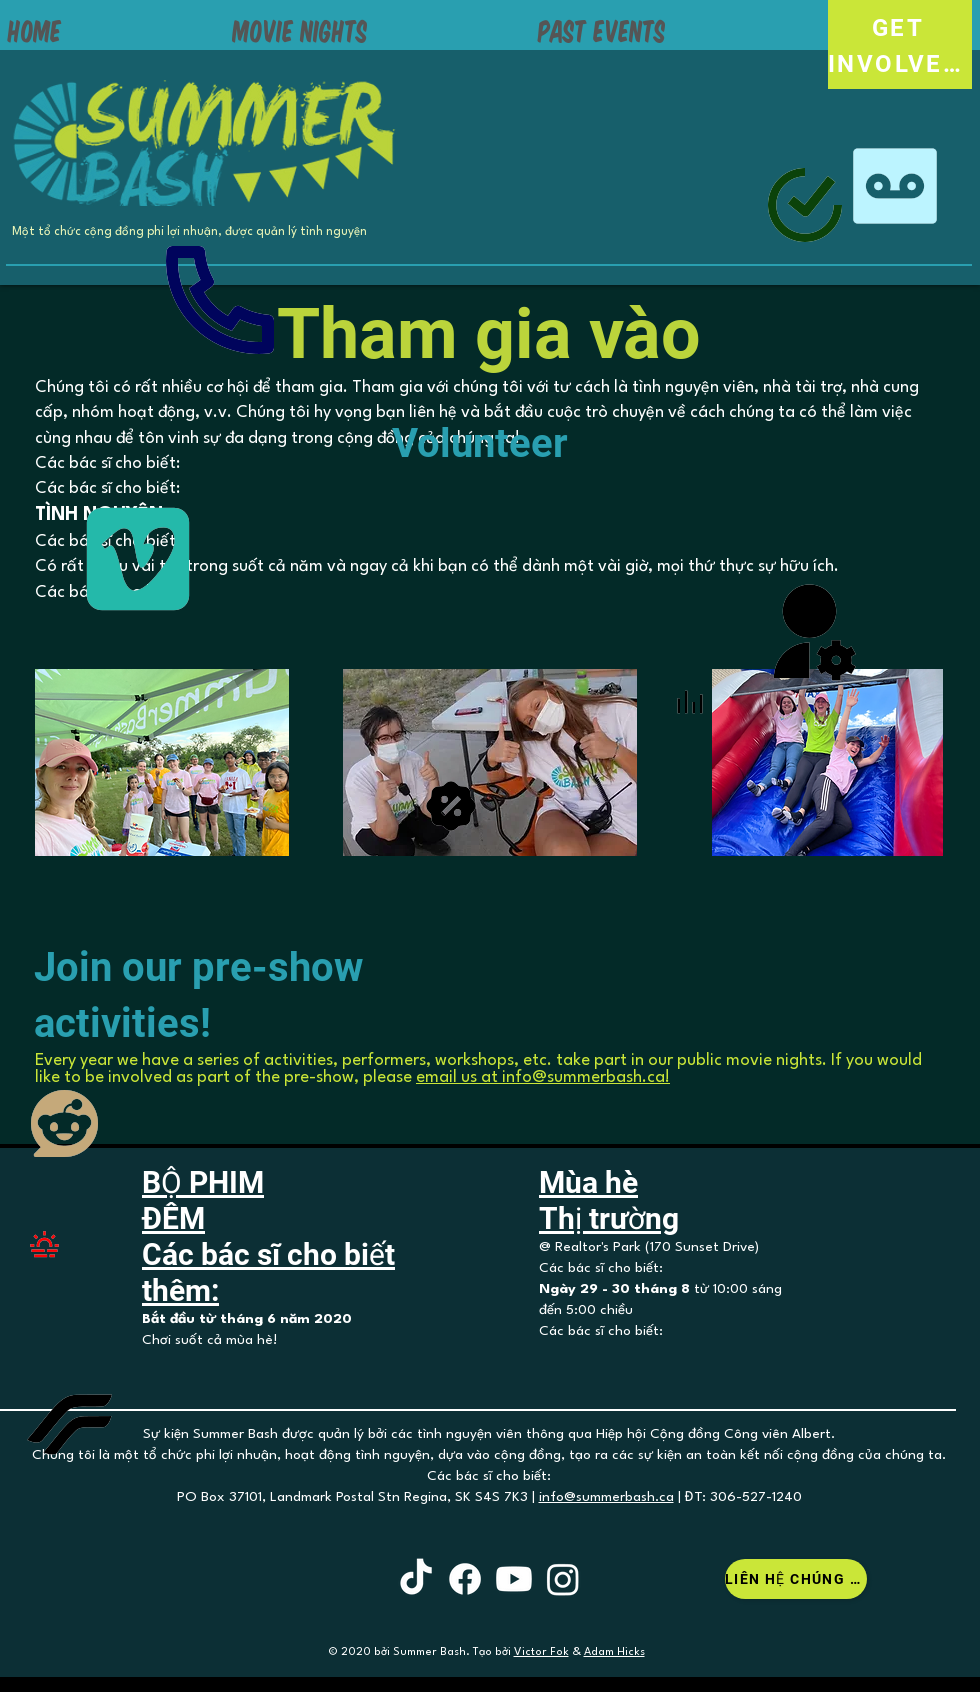 This screenshot has height=1692, width=980. I want to click on indicates hazy weather conditions, so click(44, 1245).